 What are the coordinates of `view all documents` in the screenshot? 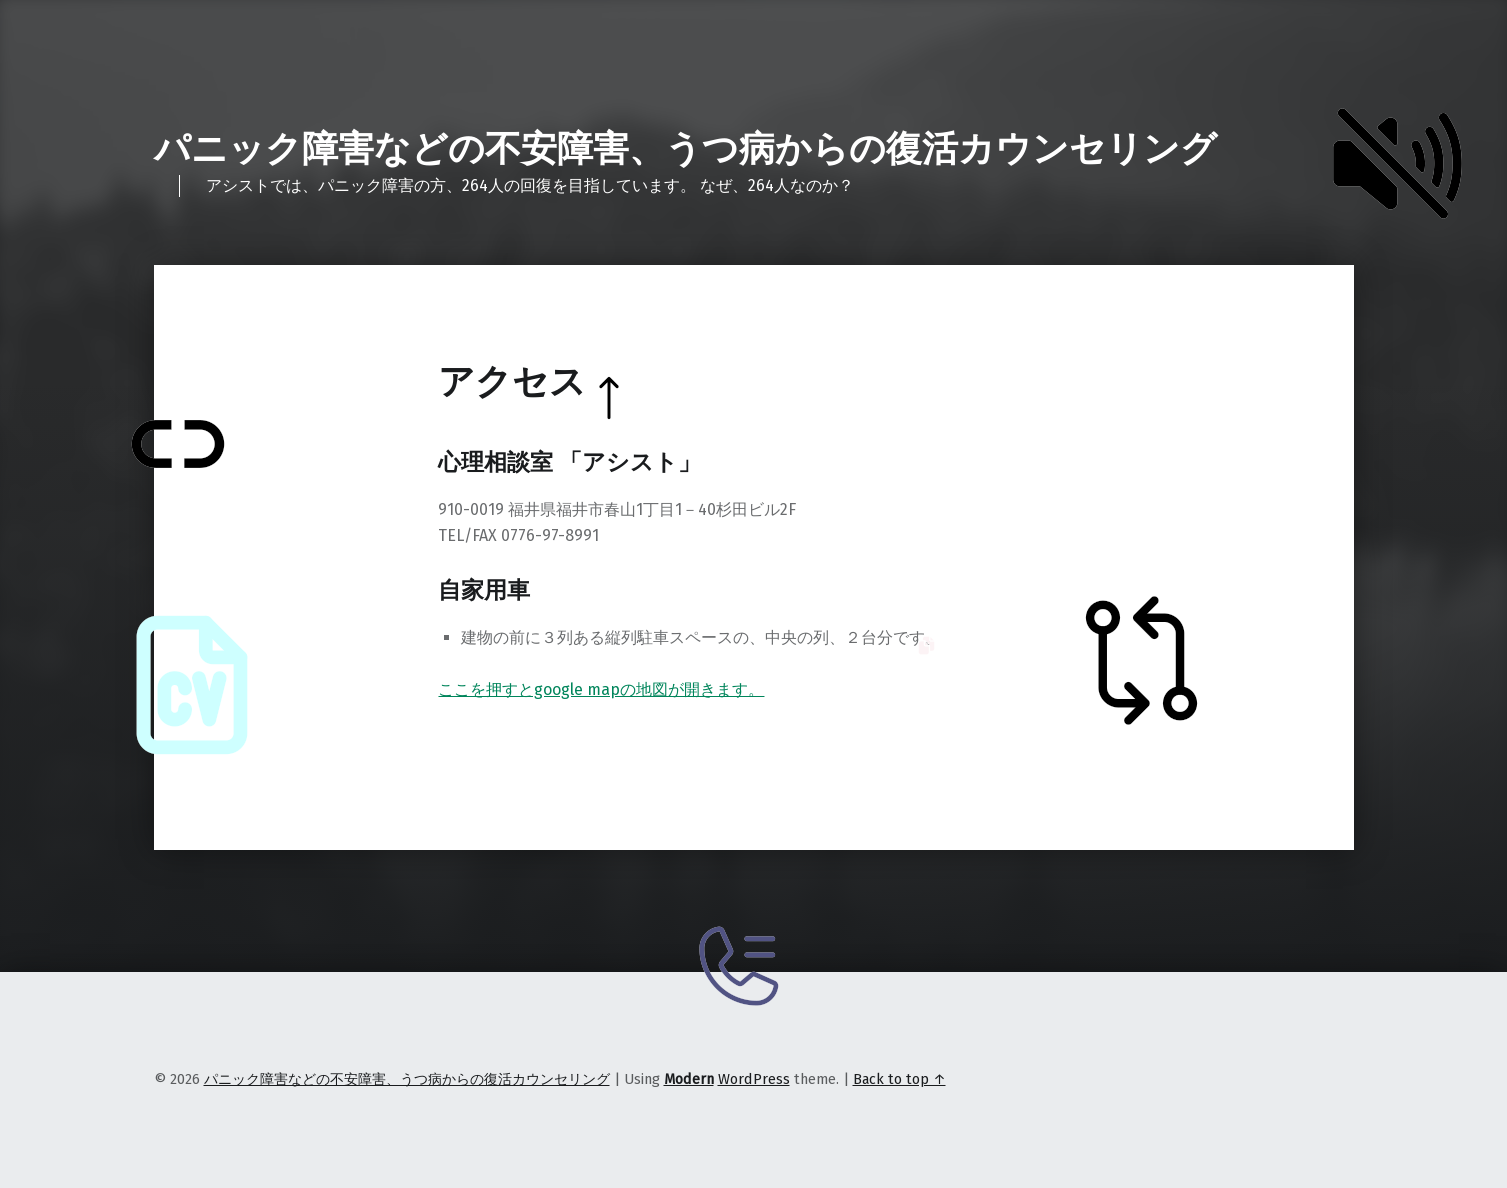 It's located at (926, 645).